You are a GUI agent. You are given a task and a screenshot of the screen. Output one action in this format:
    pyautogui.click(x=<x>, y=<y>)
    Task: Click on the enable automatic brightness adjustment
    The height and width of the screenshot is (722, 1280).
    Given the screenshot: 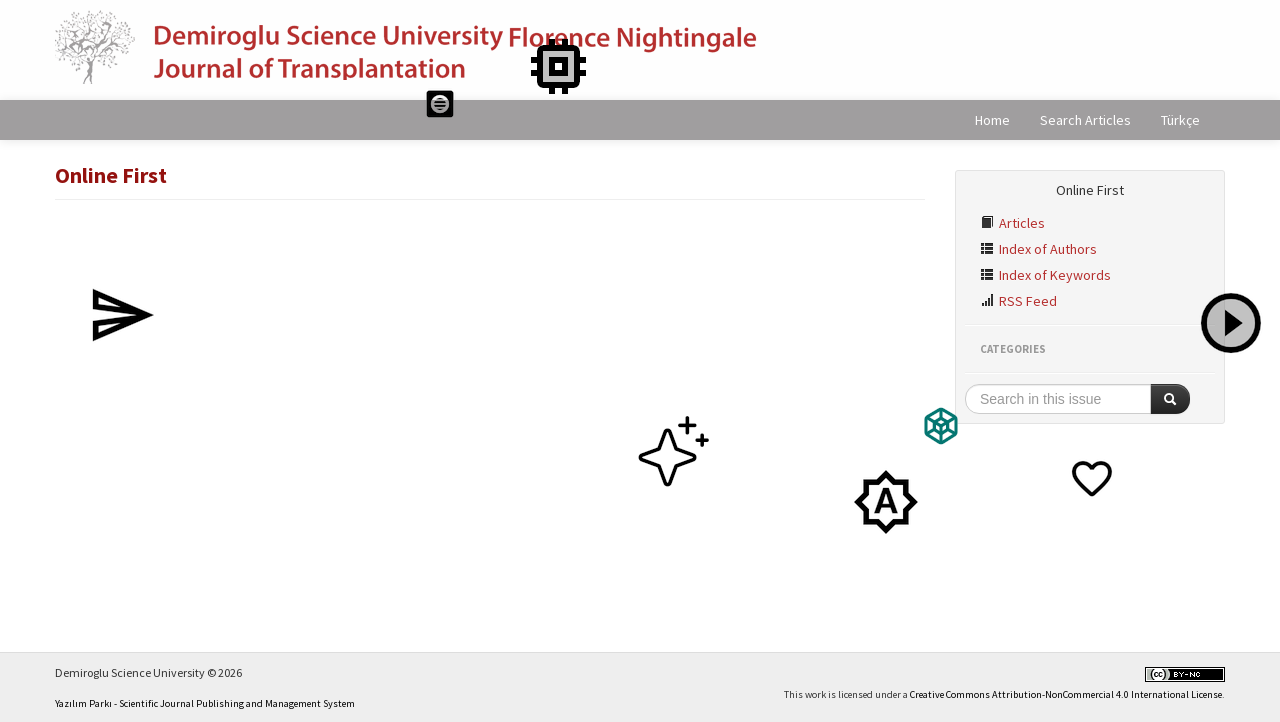 What is the action you would take?
    pyautogui.click(x=886, y=502)
    